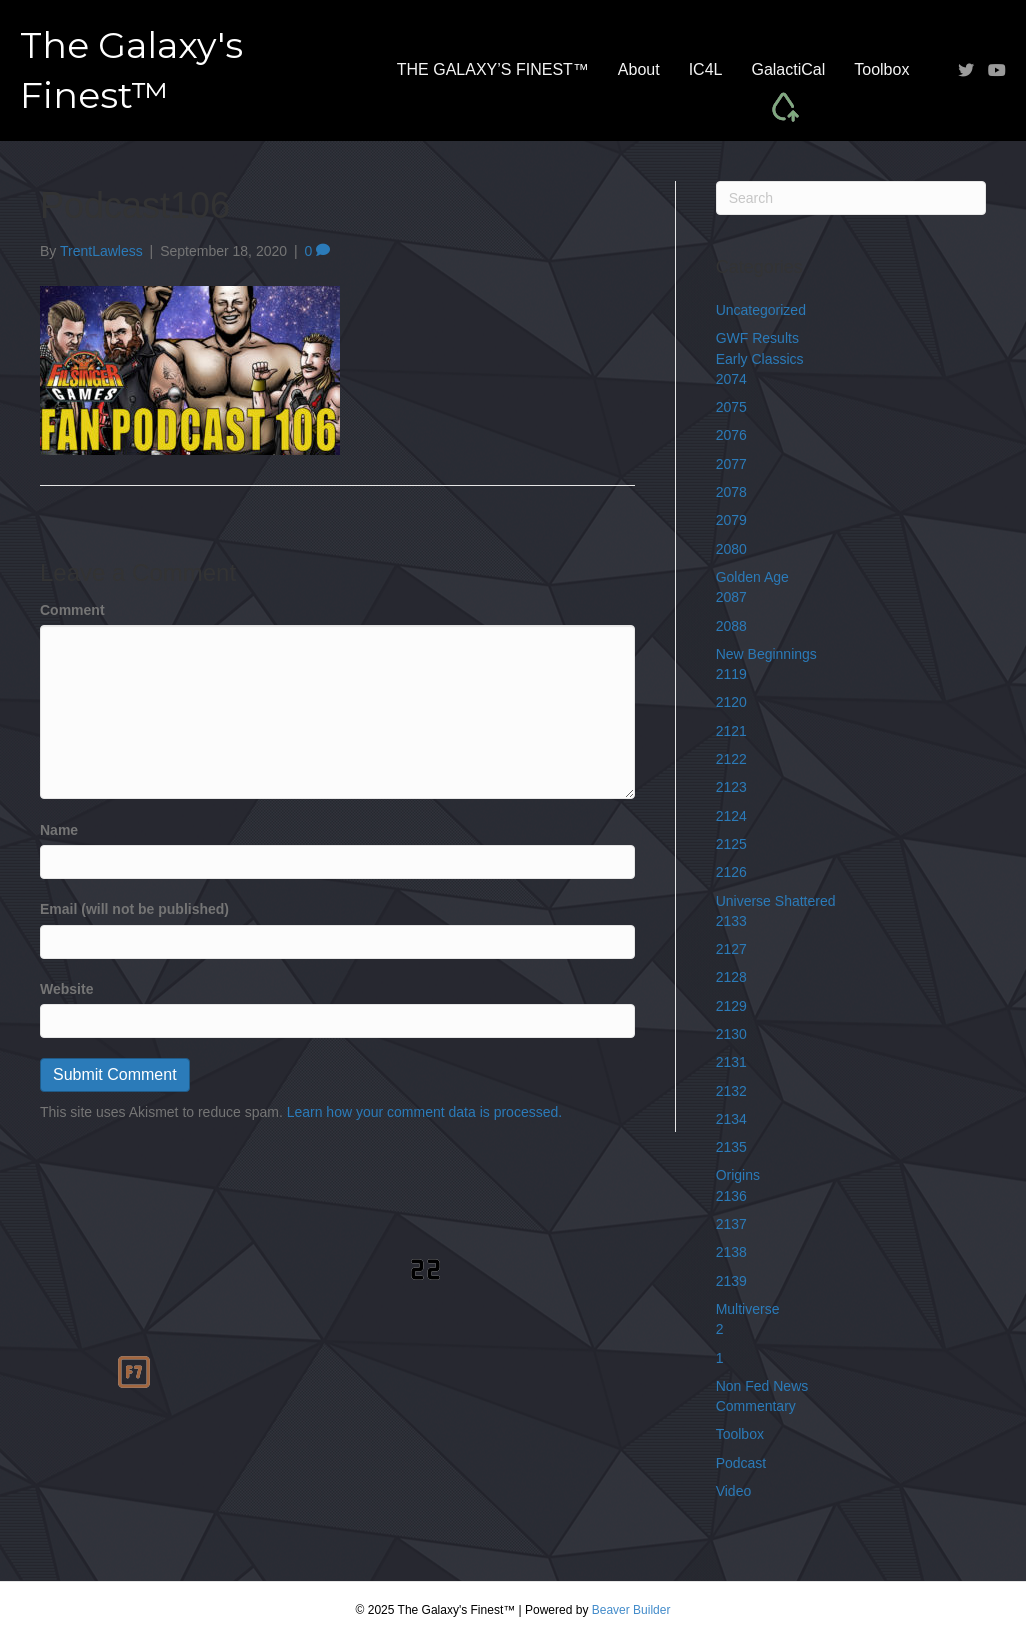 The width and height of the screenshot is (1026, 1640). What do you see at coordinates (783, 106) in the screenshot?
I see `increase water or liquid level` at bounding box center [783, 106].